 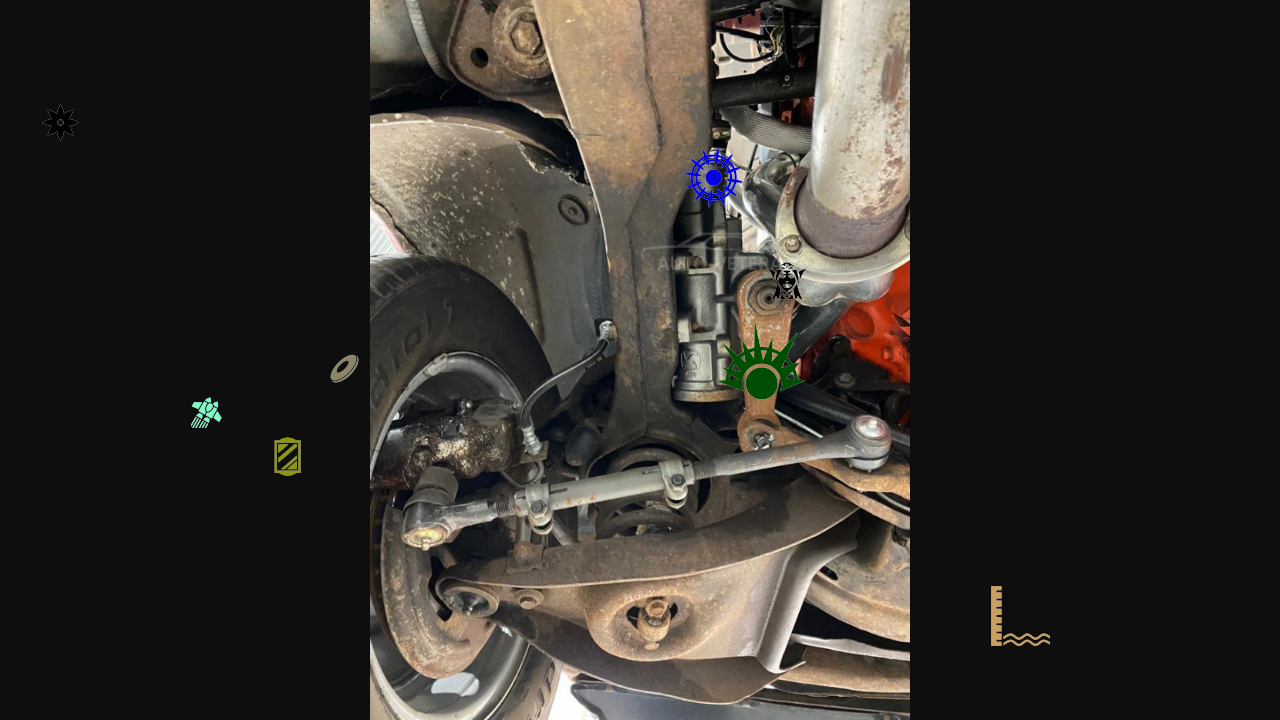 I want to click on select female elf character, so click(x=787, y=281).